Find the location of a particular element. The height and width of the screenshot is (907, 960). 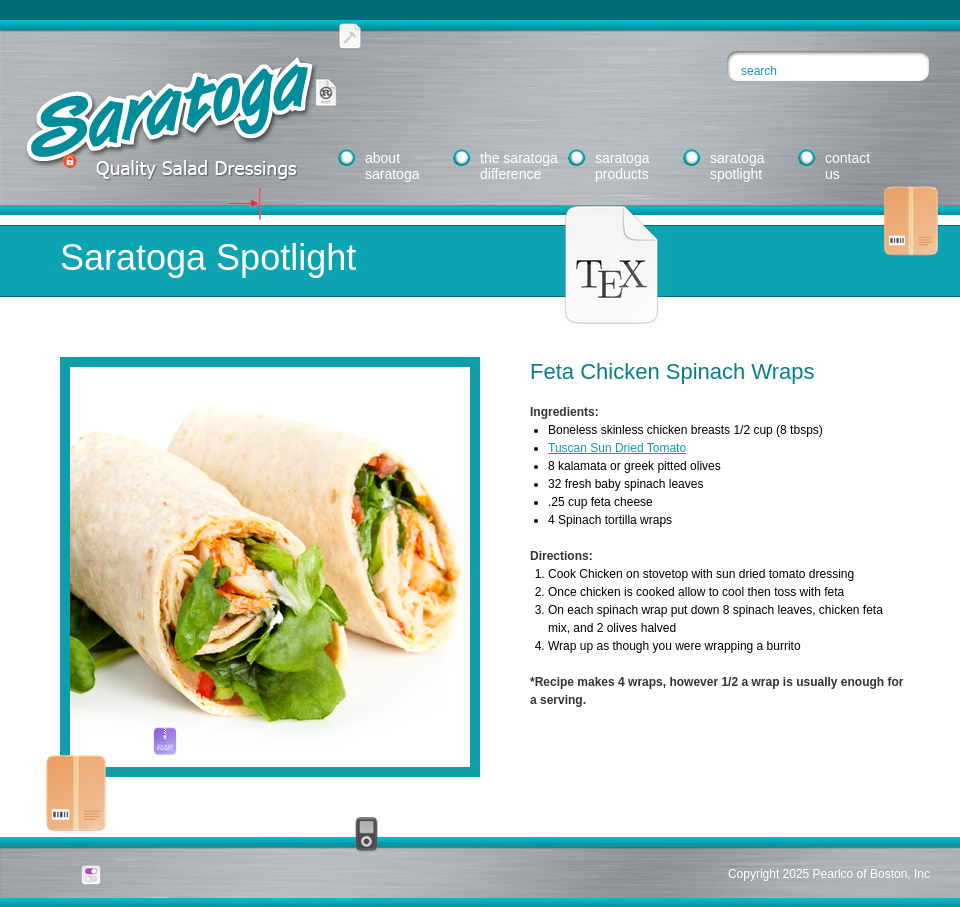

compressed file or archive is located at coordinates (911, 221).